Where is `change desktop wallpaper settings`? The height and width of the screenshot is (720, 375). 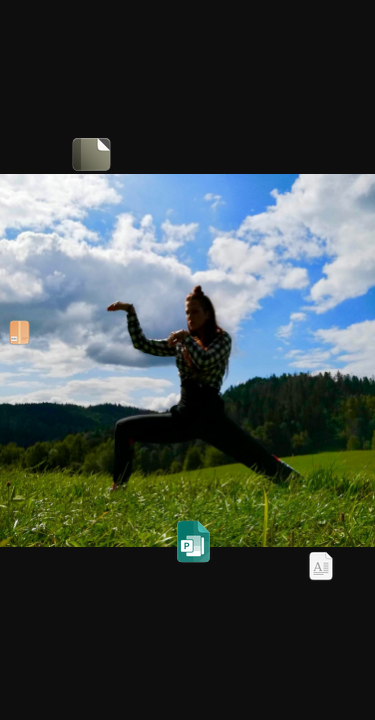
change desktop wallpaper settings is located at coordinates (91, 153).